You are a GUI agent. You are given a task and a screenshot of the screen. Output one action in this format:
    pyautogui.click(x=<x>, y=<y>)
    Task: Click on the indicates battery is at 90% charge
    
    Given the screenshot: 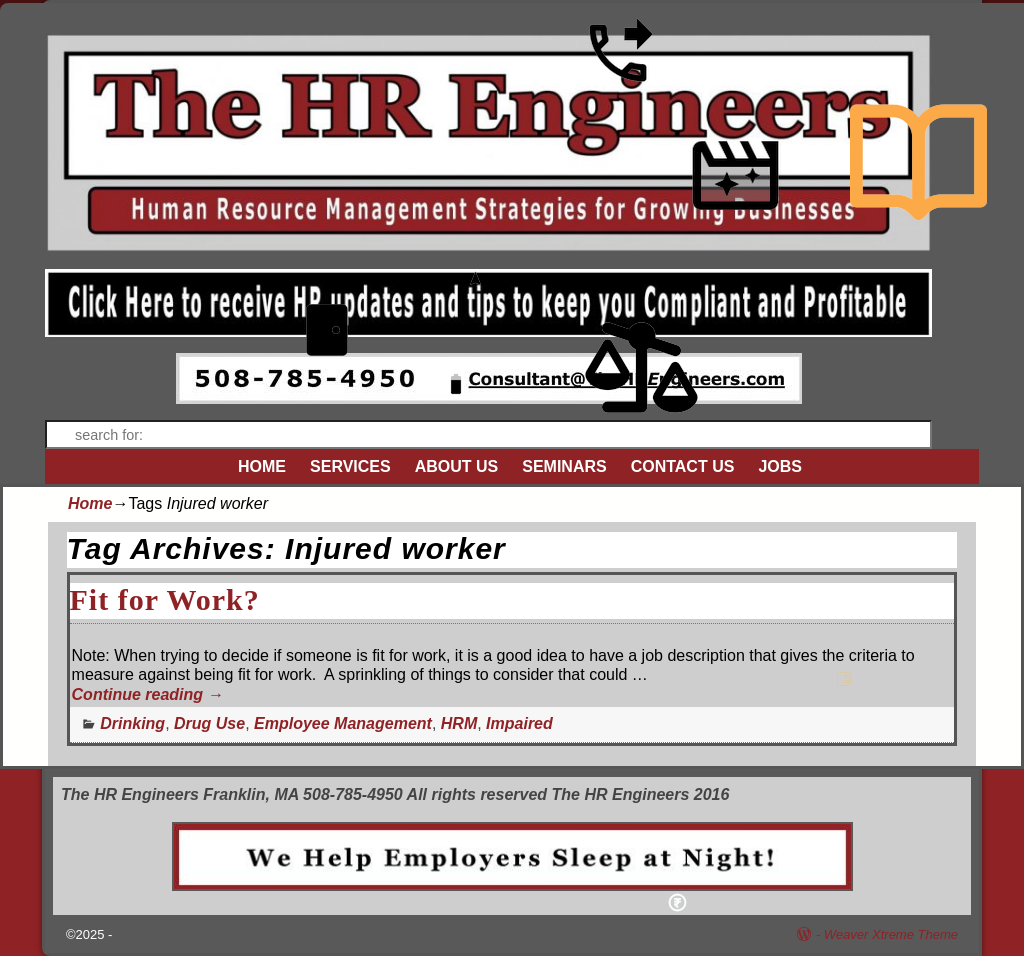 What is the action you would take?
    pyautogui.click(x=456, y=384)
    